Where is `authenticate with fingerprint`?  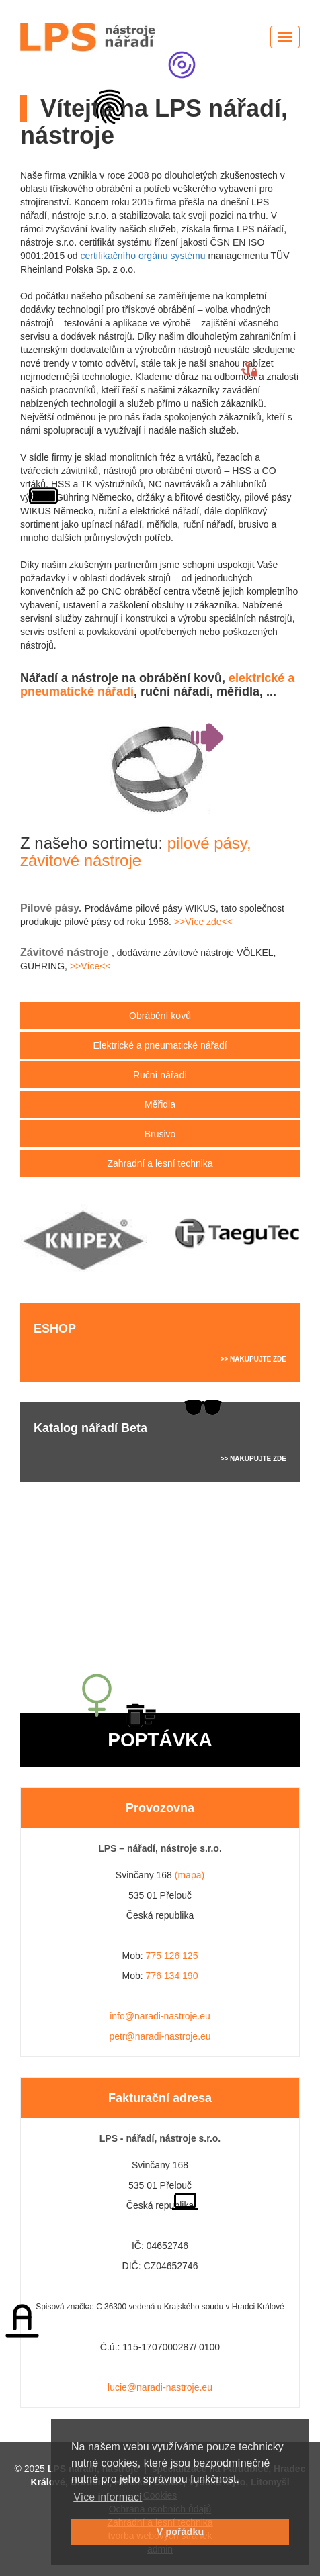
authenticate with fingerprint is located at coordinates (110, 107).